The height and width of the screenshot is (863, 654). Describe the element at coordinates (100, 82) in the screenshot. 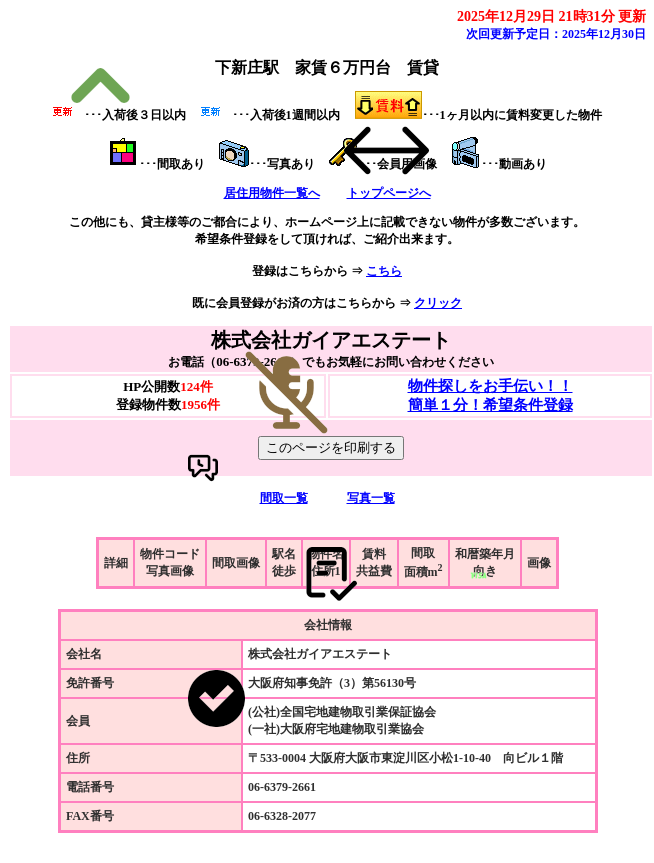

I see `collapse an expanded section` at that location.